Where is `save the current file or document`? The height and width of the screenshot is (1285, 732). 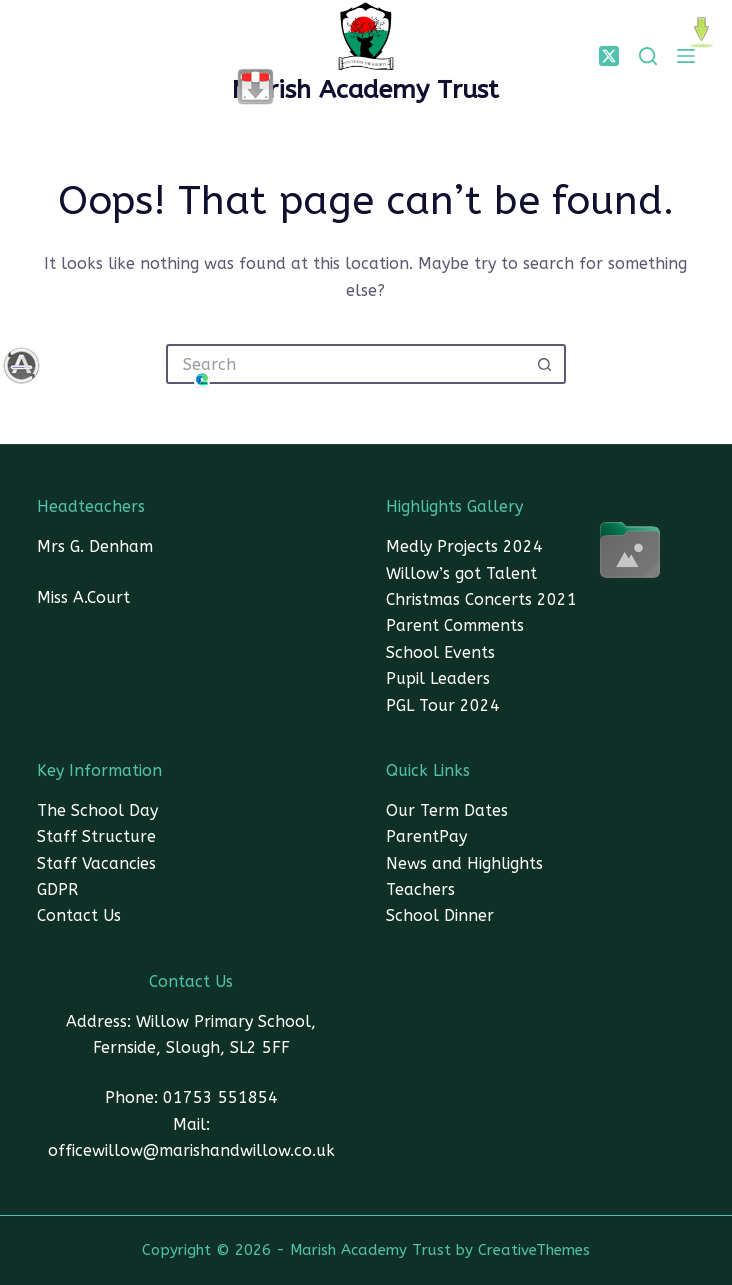
save the current file or document is located at coordinates (701, 29).